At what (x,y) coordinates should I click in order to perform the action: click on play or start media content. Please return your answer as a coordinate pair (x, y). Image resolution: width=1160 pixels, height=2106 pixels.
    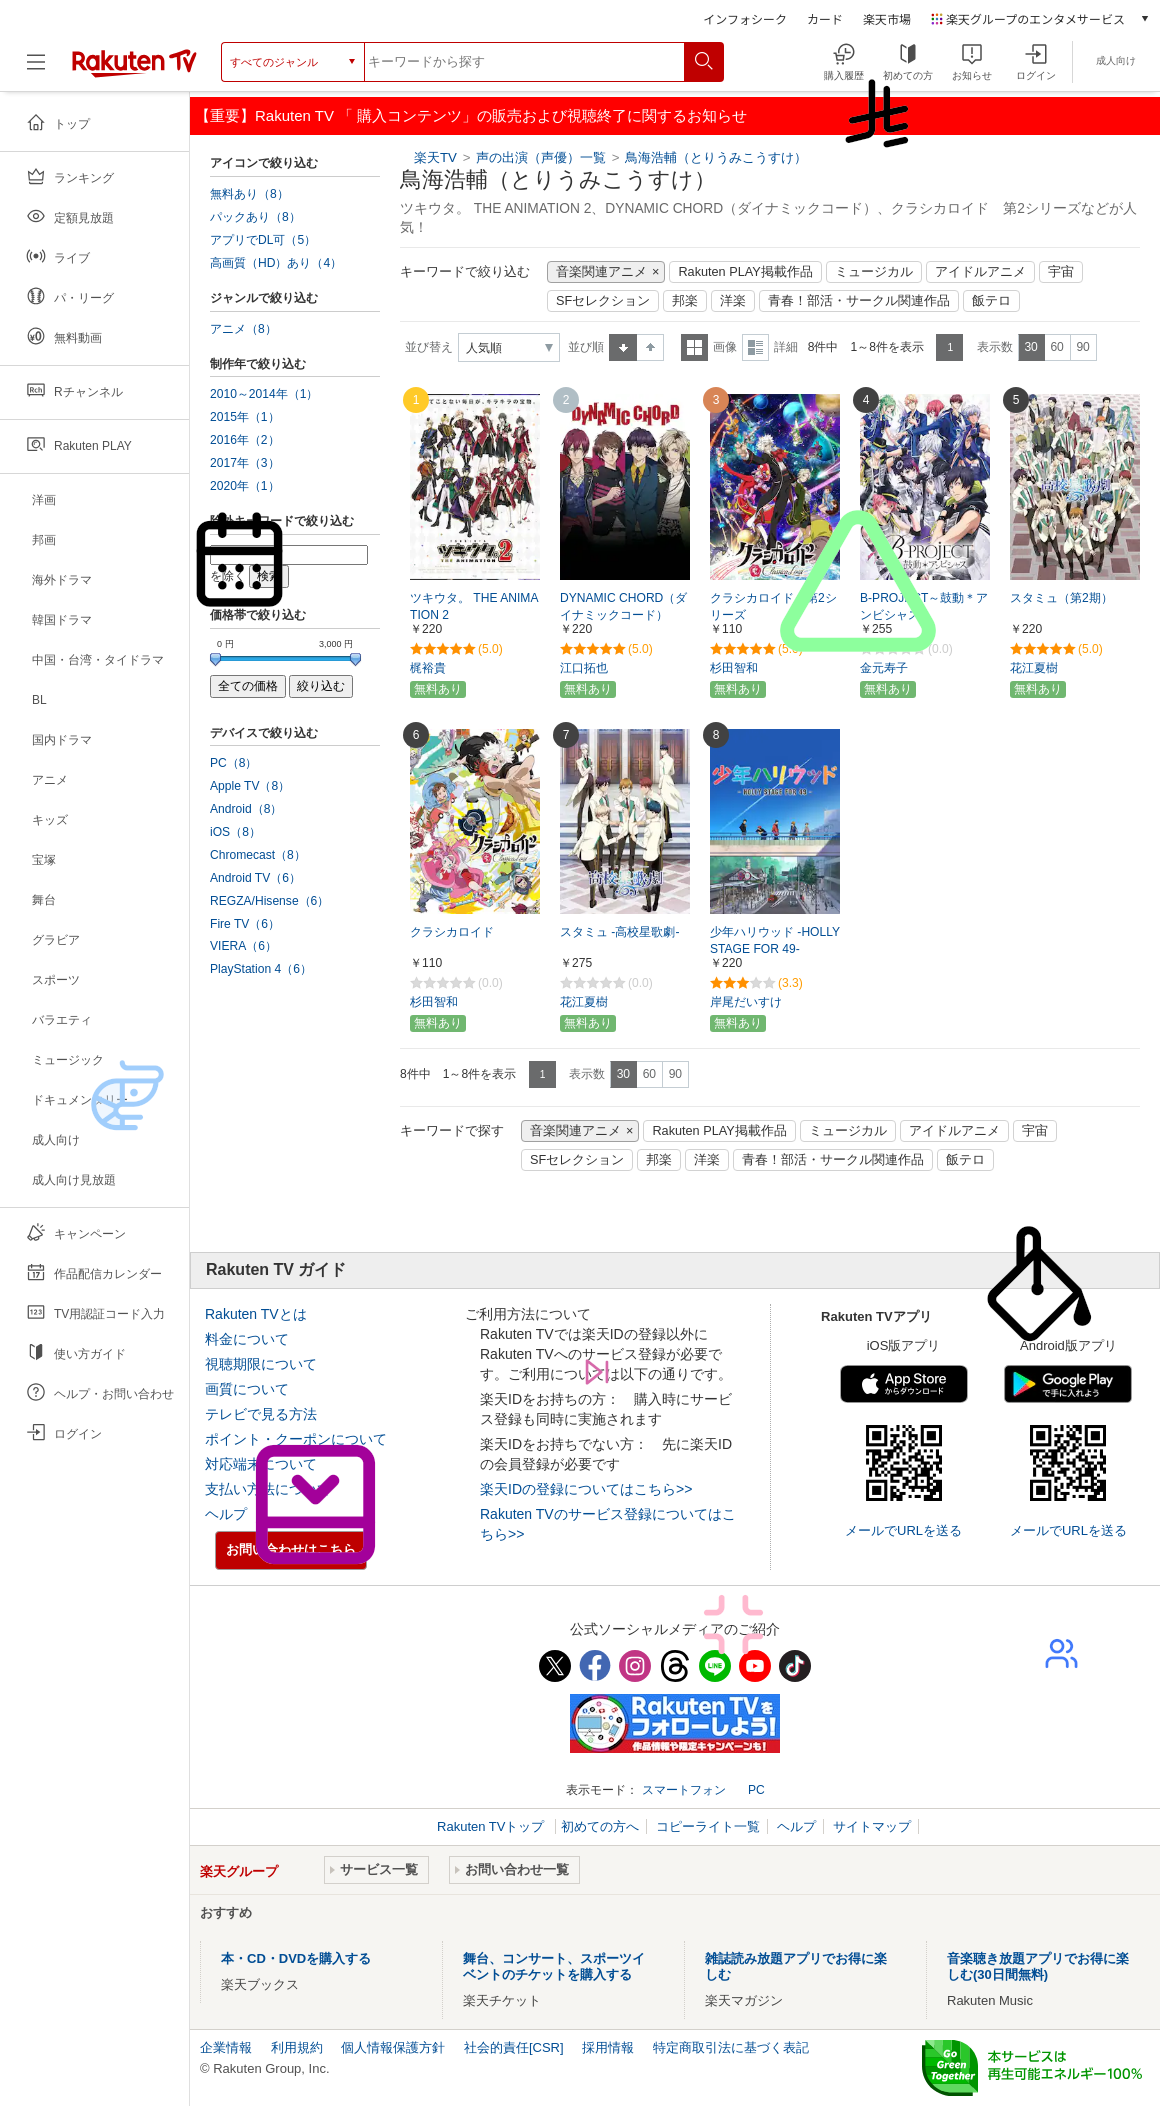
    Looking at the image, I should click on (858, 581).